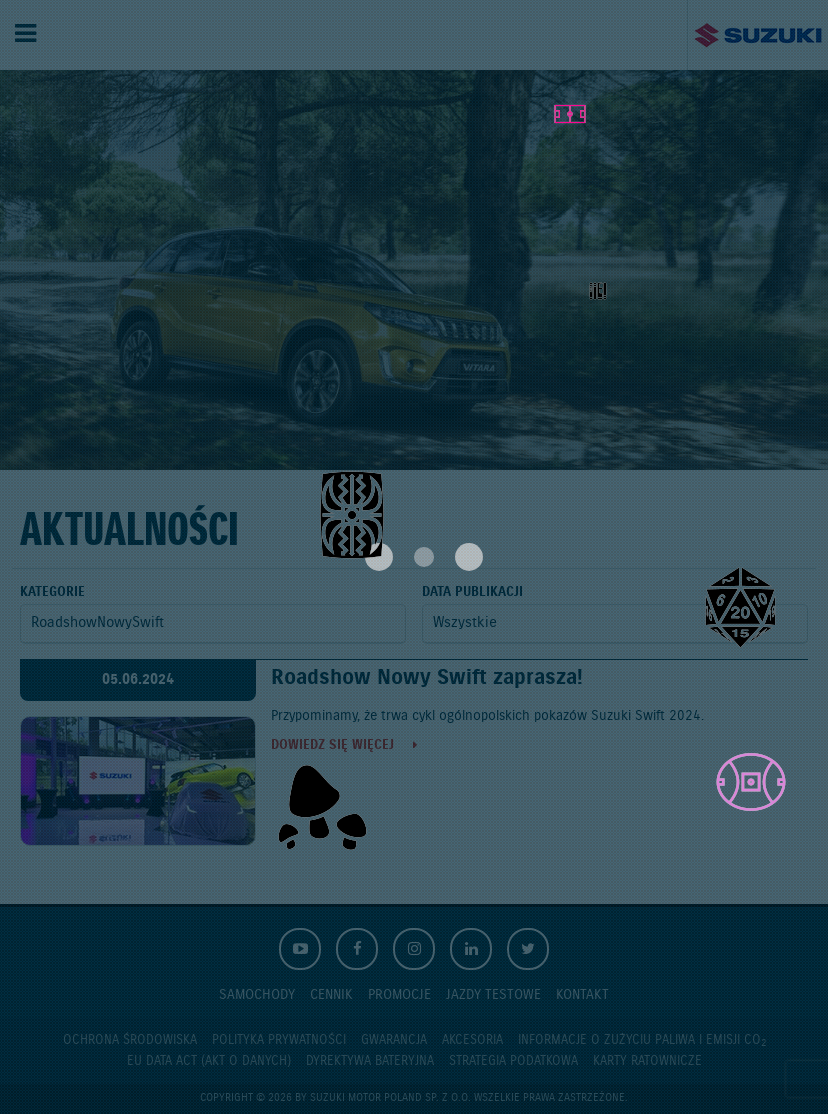  What do you see at coordinates (352, 515) in the screenshot?
I see `access defense or shield abilities in a game` at bounding box center [352, 515].